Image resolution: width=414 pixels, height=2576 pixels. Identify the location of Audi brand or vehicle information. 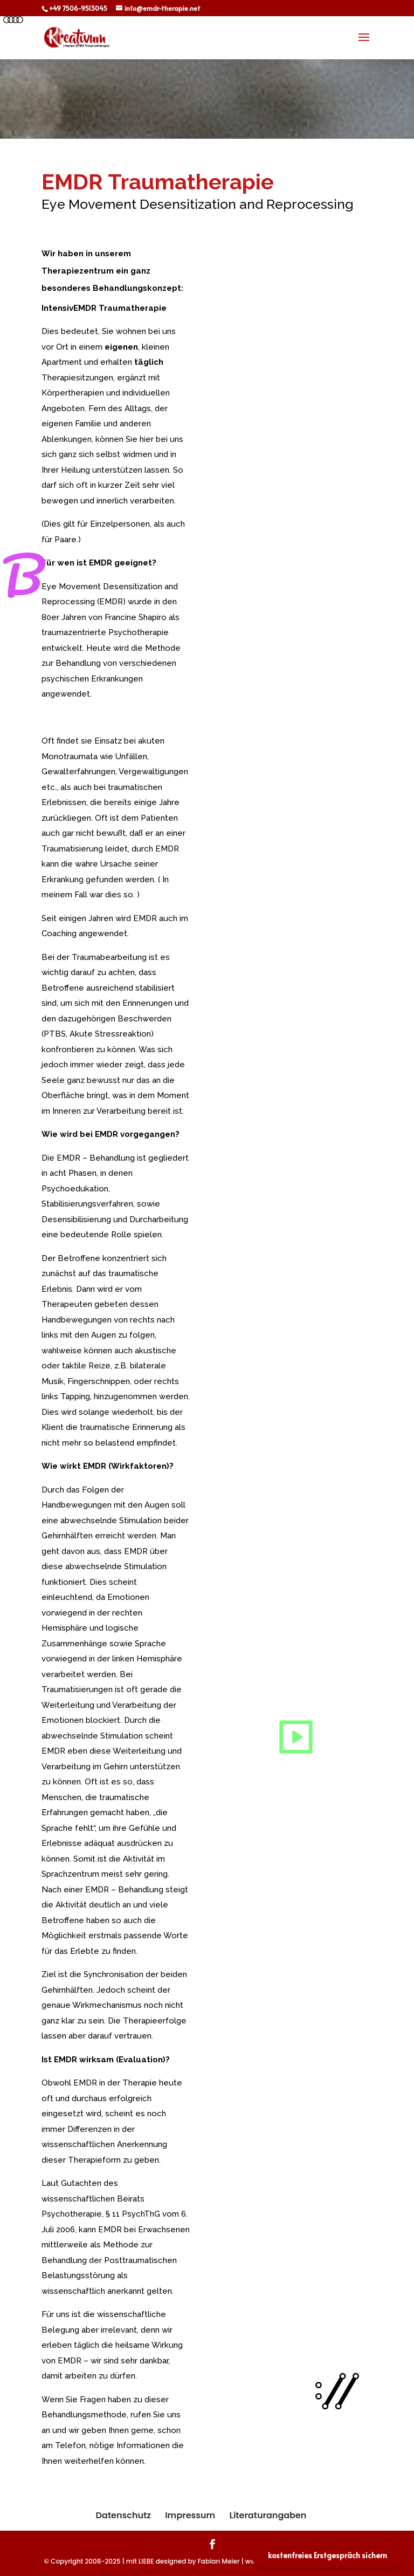
(13, 19).